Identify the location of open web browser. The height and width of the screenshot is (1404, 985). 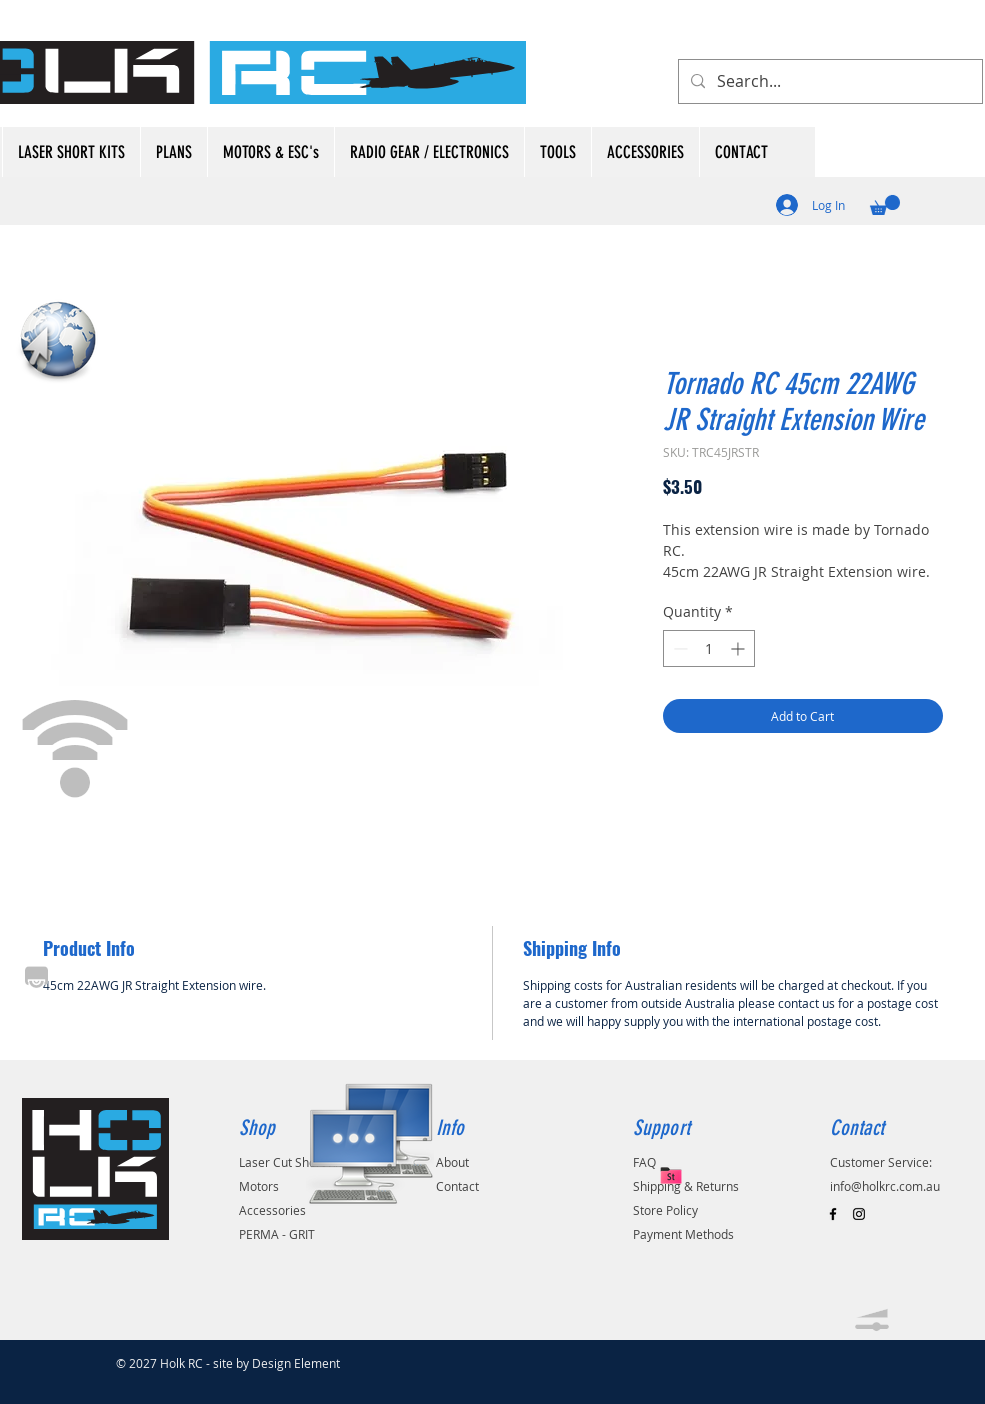
(59, 340).